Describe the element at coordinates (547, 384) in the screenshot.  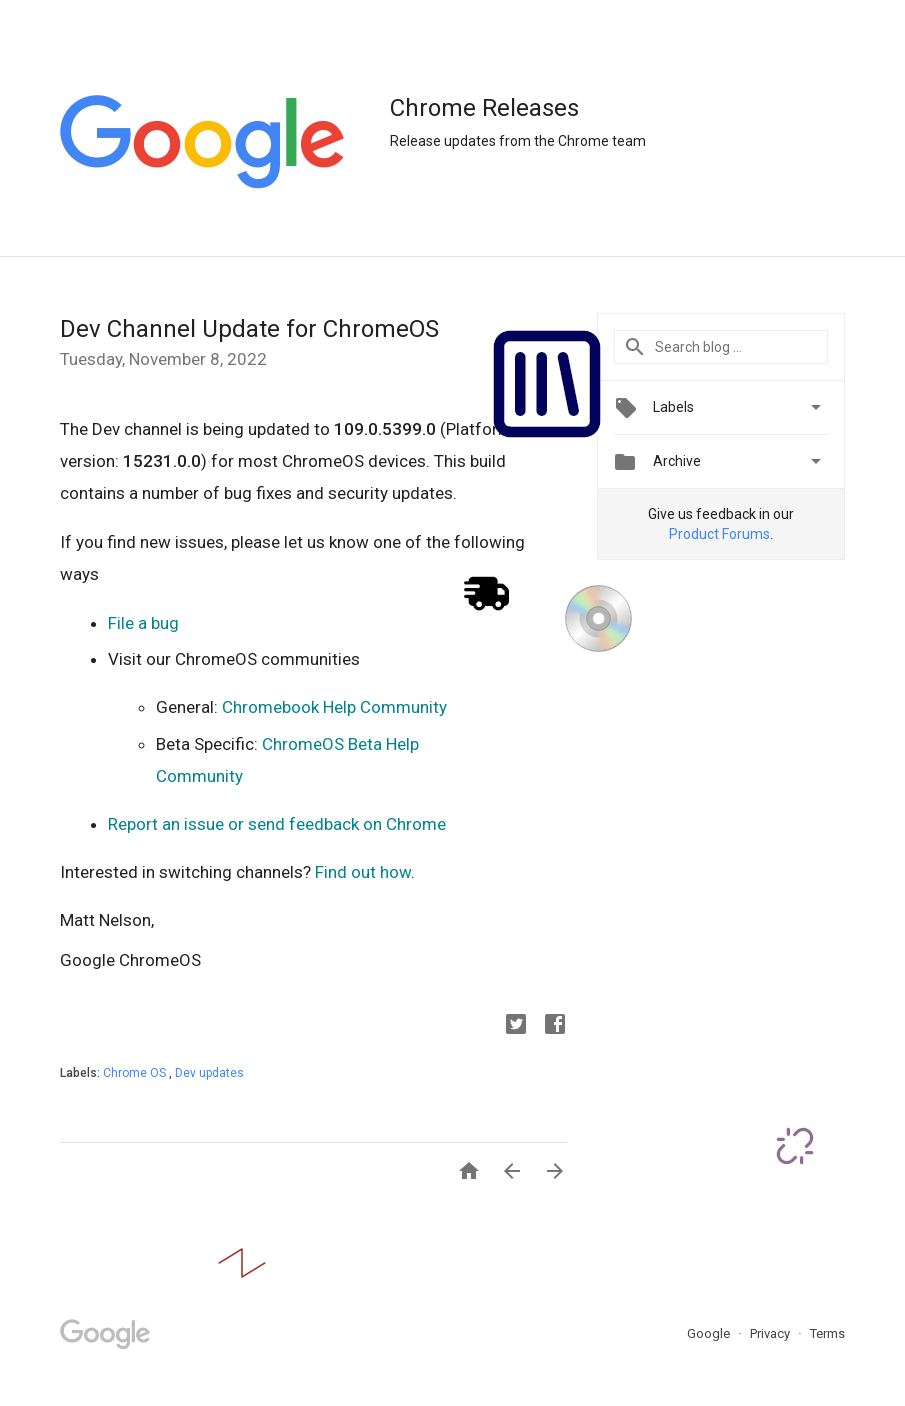
I see `access your media library` at that location.